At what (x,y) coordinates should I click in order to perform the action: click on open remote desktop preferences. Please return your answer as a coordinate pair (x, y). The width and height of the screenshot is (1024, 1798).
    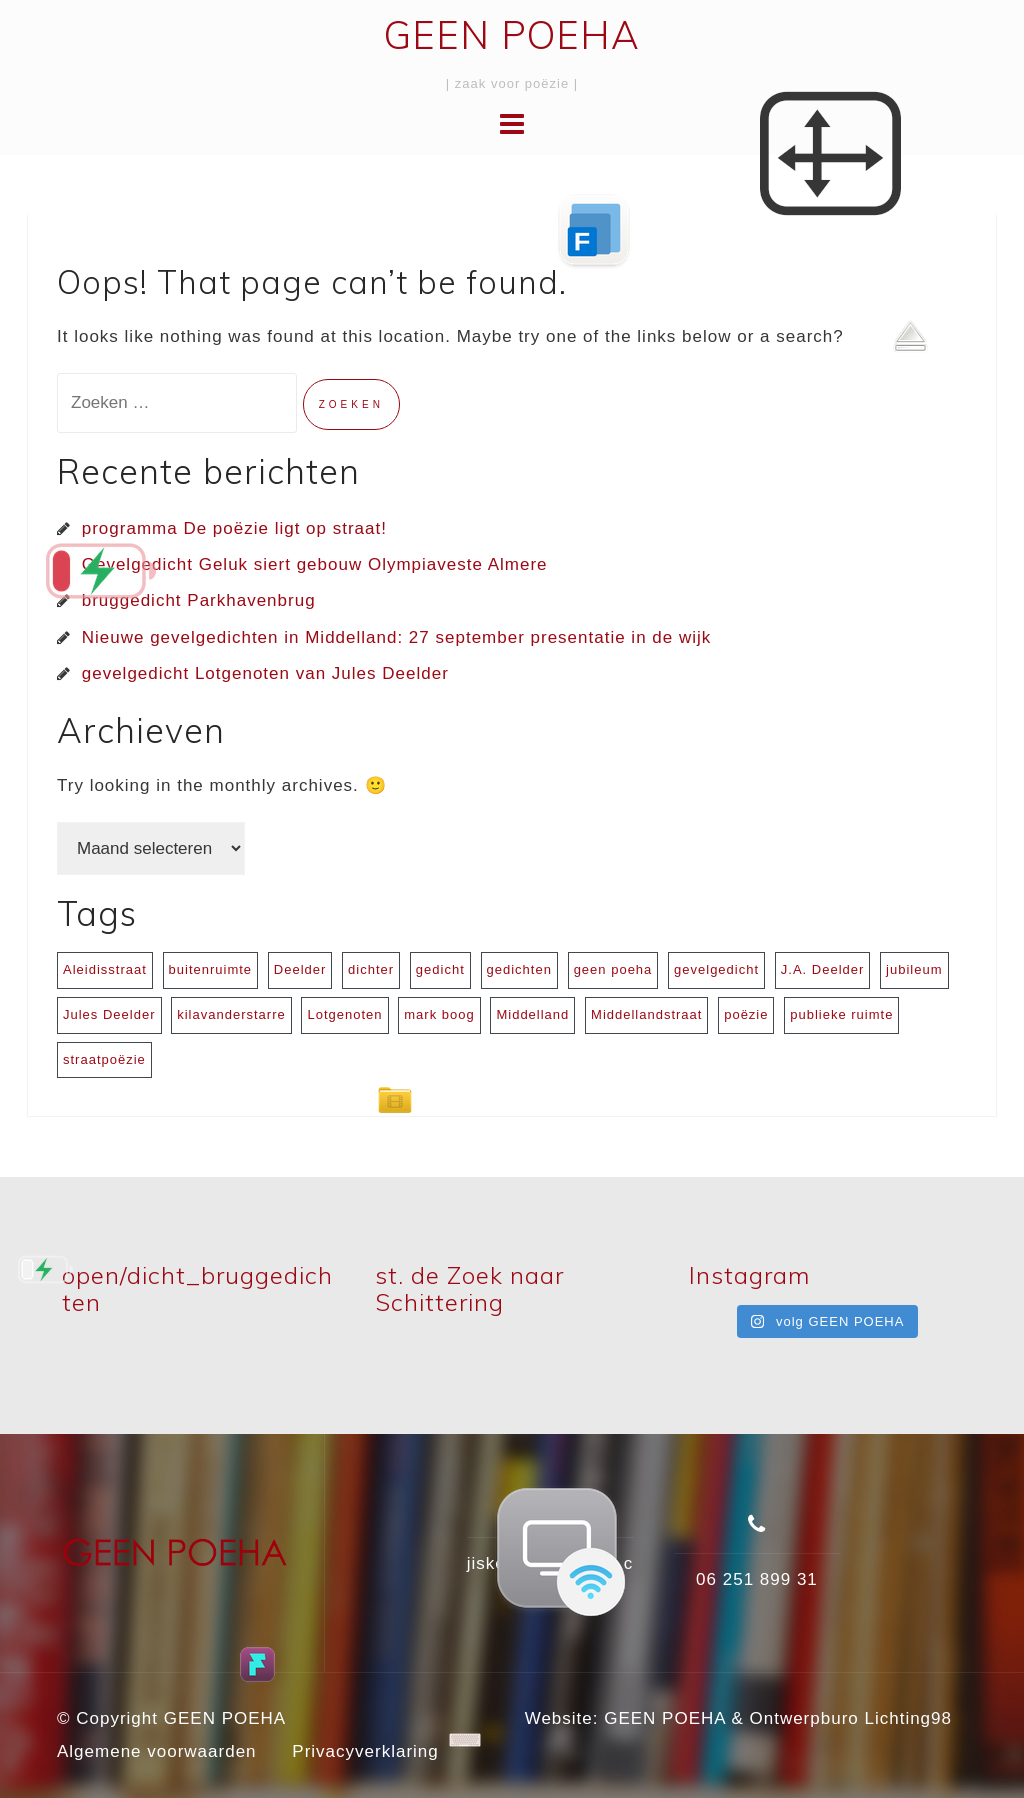
    Looking at the image, I should click on (558, 1550).